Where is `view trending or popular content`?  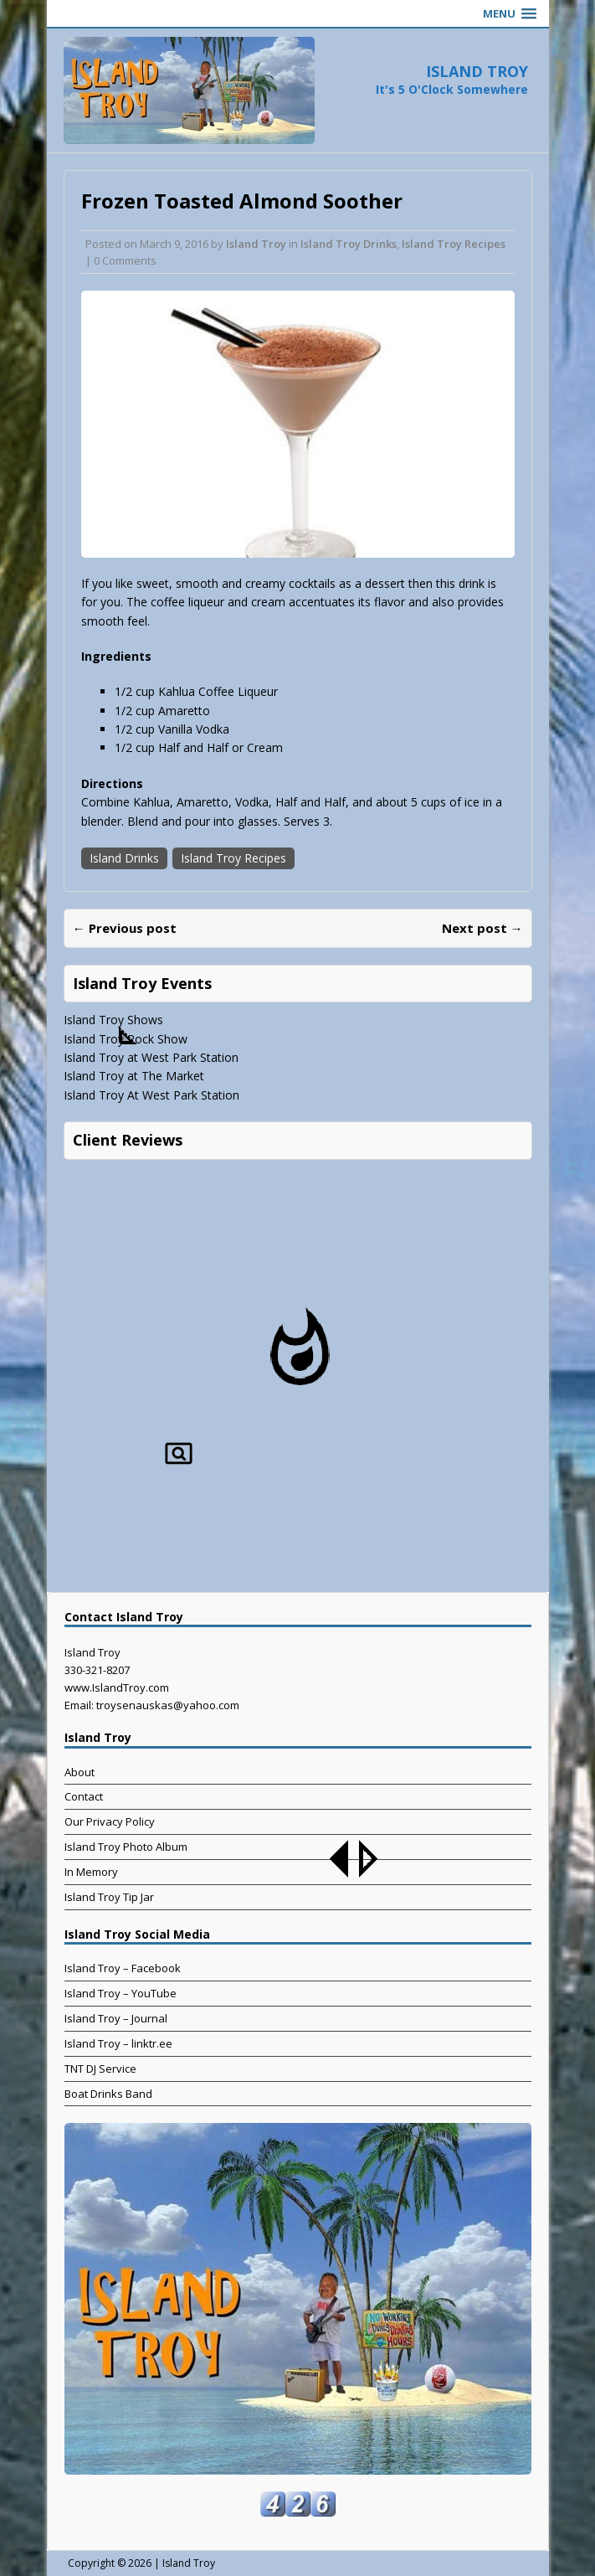 view trending or popular content is located at coordinates (300, 1348).